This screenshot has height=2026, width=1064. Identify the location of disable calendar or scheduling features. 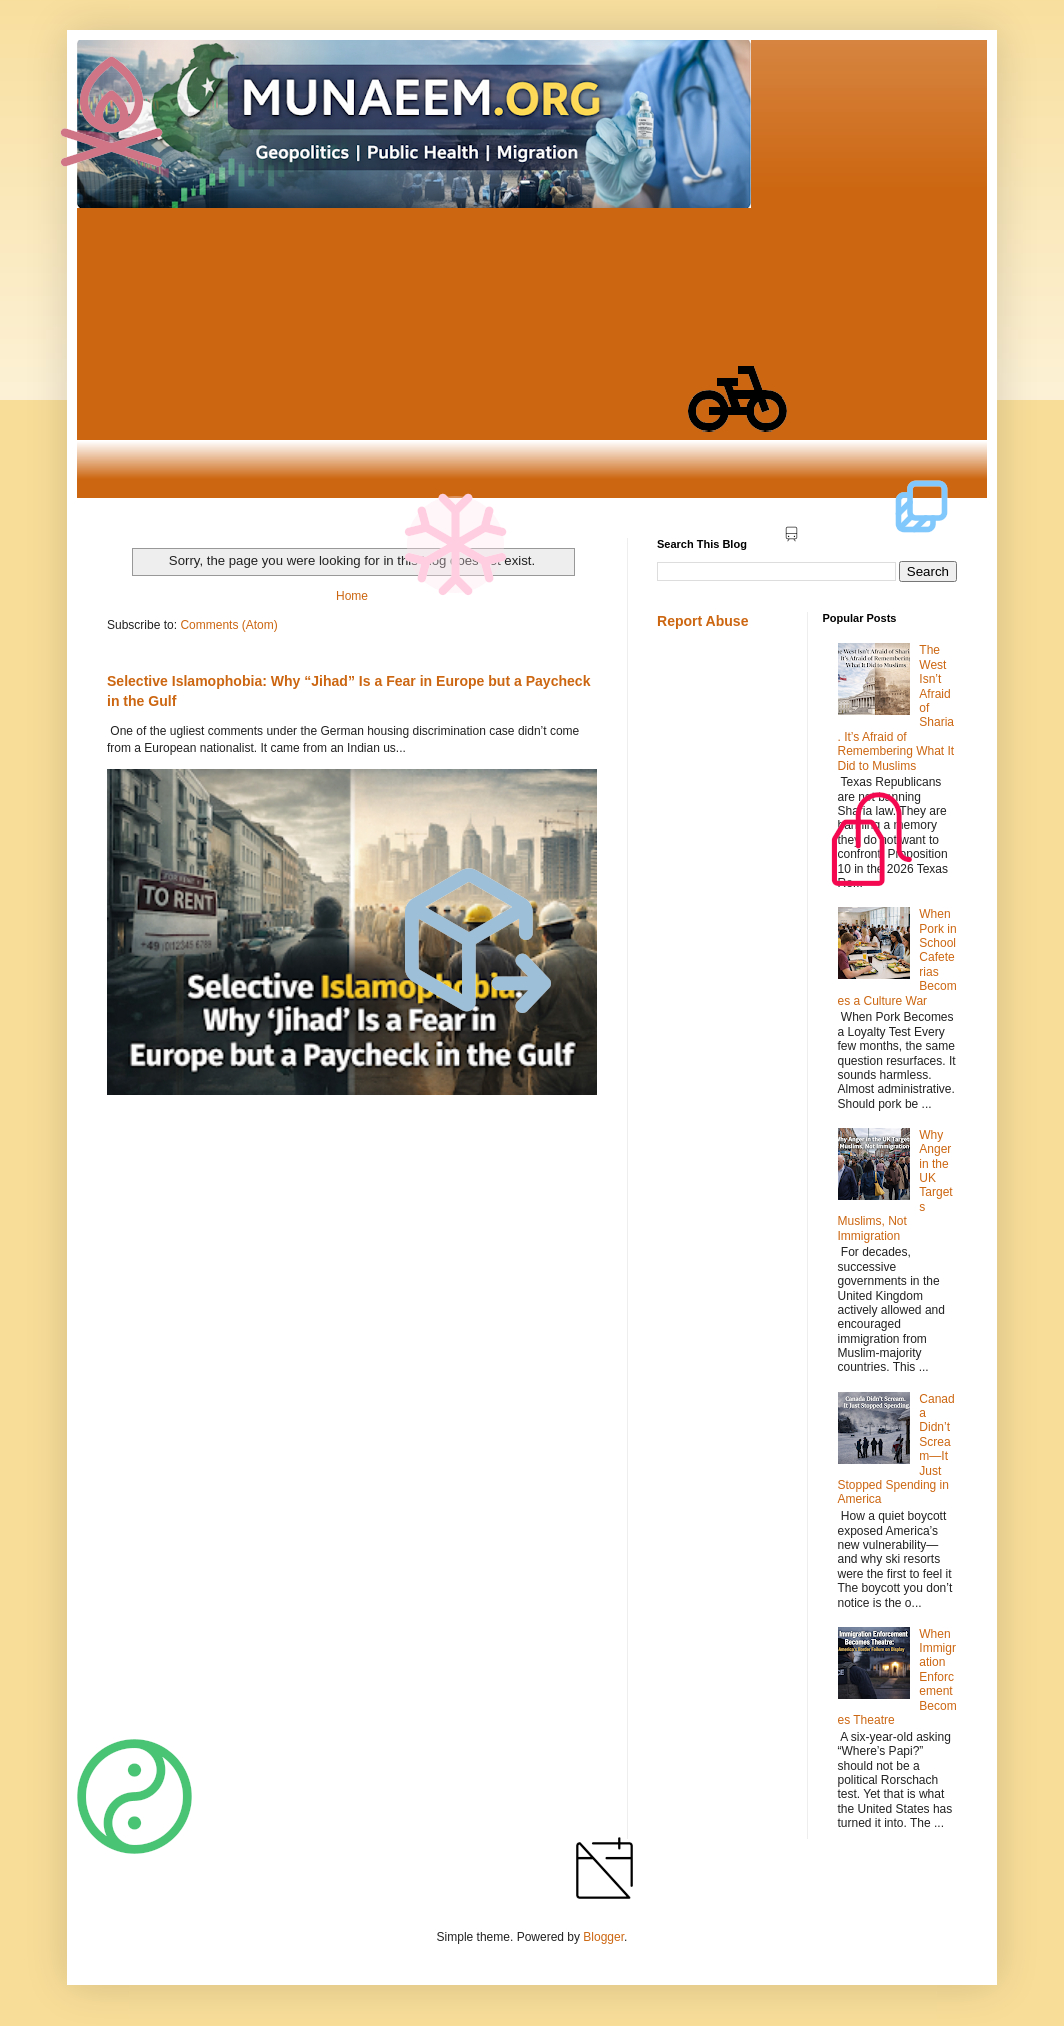
(604, 1870).